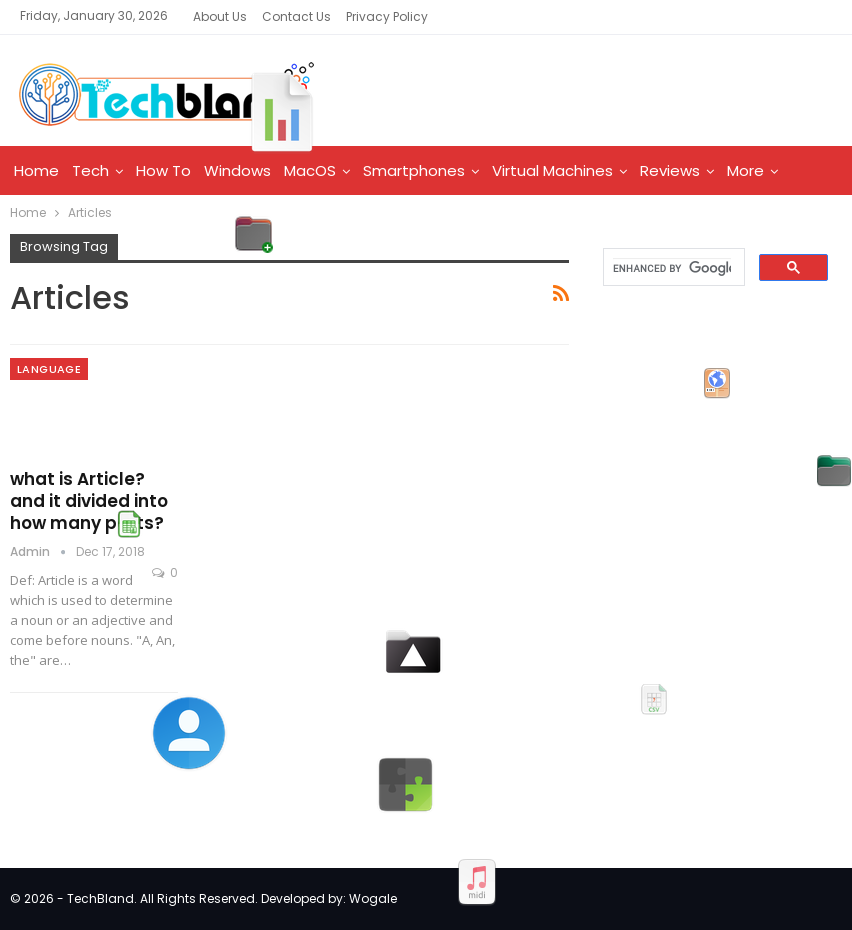 This screenshot has width=852, height=930. Describe the element at coordinates (654, 699) in the screenshot. I see `open a CSV spreadsheet file` at that location.